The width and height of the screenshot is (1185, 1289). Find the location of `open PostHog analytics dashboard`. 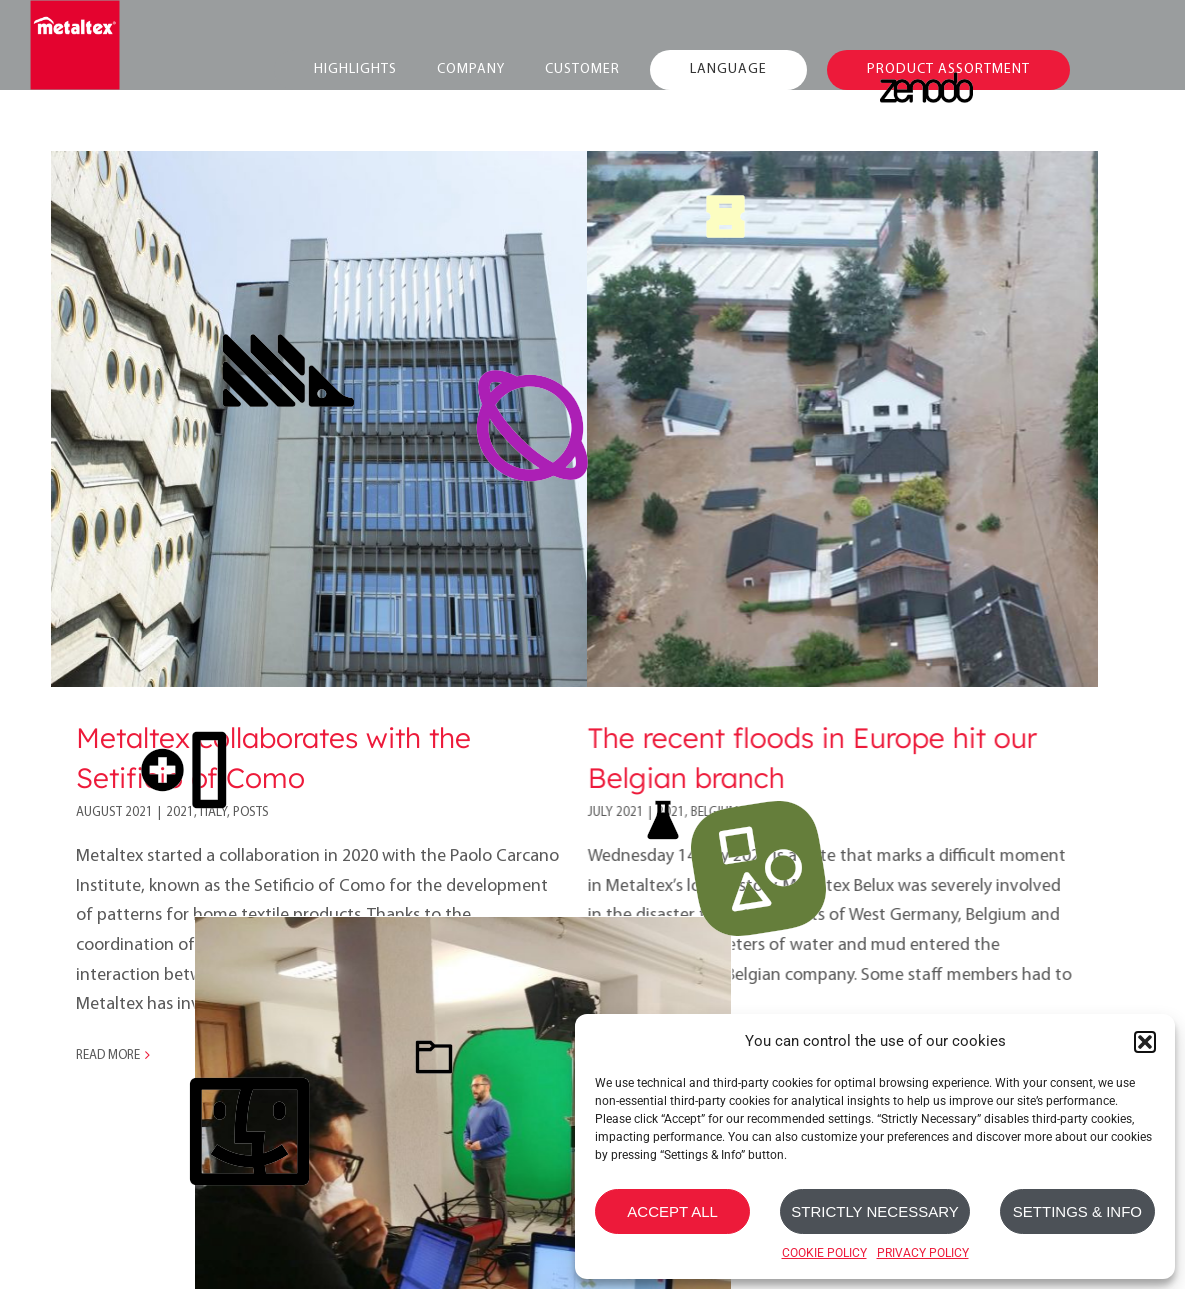

open PostHog analytics dashboard is located at coordinates (288, 370).